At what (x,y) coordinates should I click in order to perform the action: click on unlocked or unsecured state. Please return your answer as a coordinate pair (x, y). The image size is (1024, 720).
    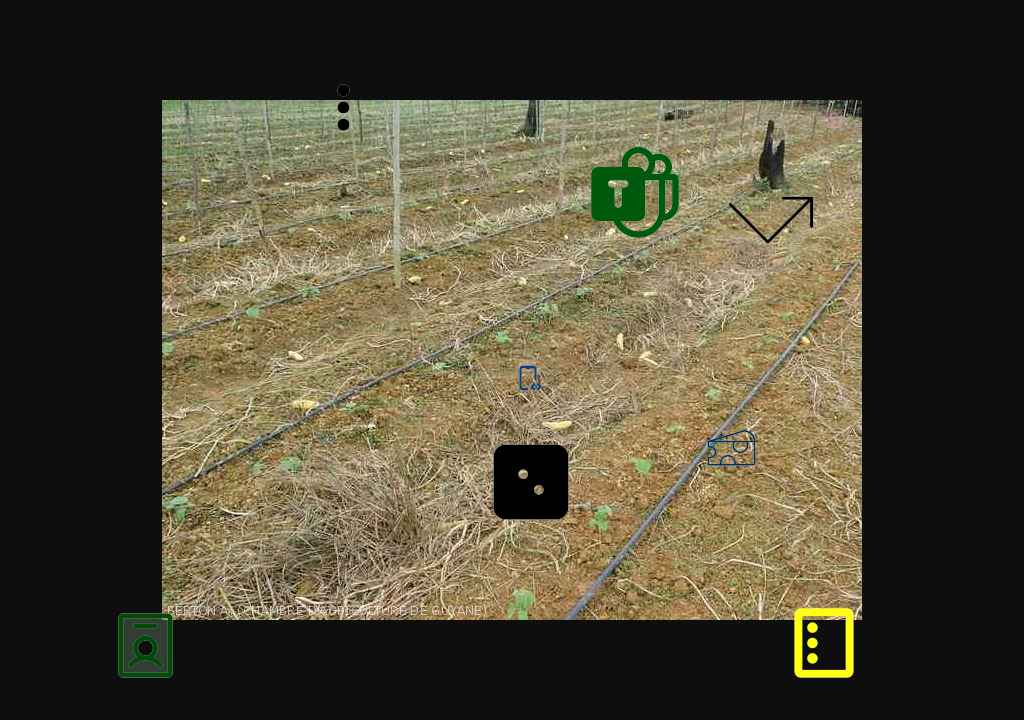
    Looking at the image, I should click on (834, 121).